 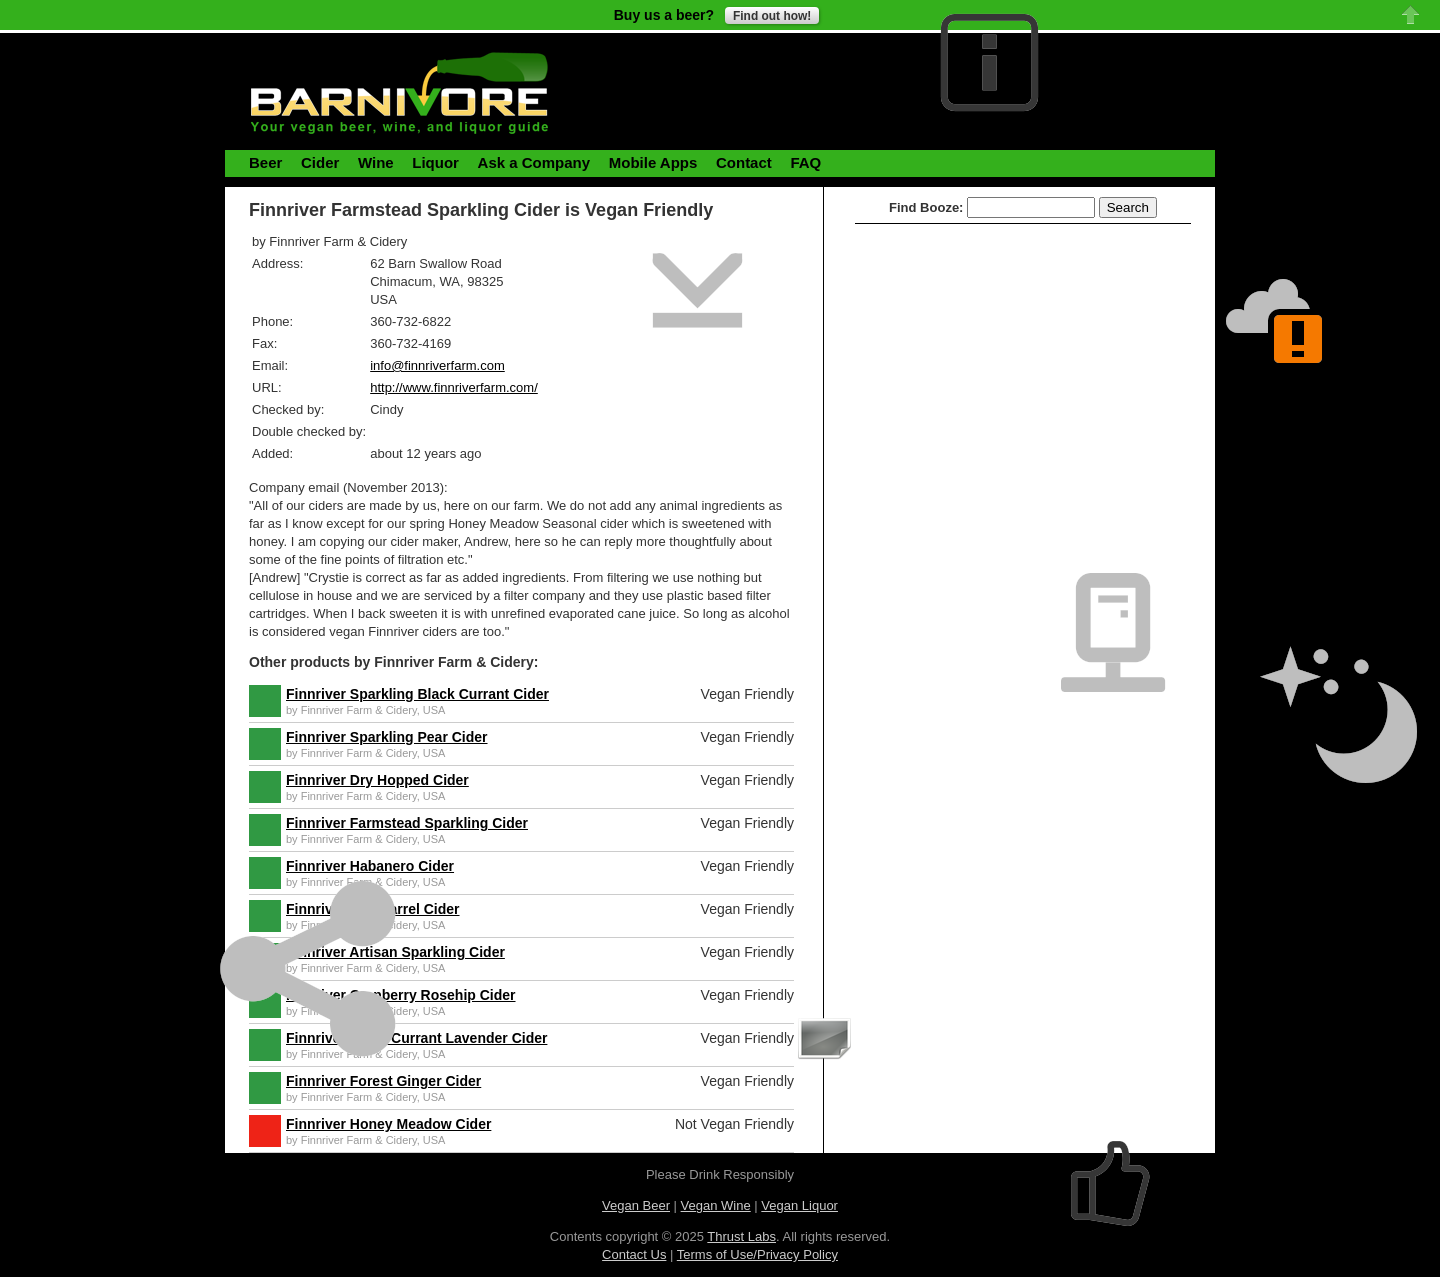 What do you see at coordinates (1274, 315) in the screenshot?
I see `indicates a severe weather alert or warning` at bounding box center [1274, 315].